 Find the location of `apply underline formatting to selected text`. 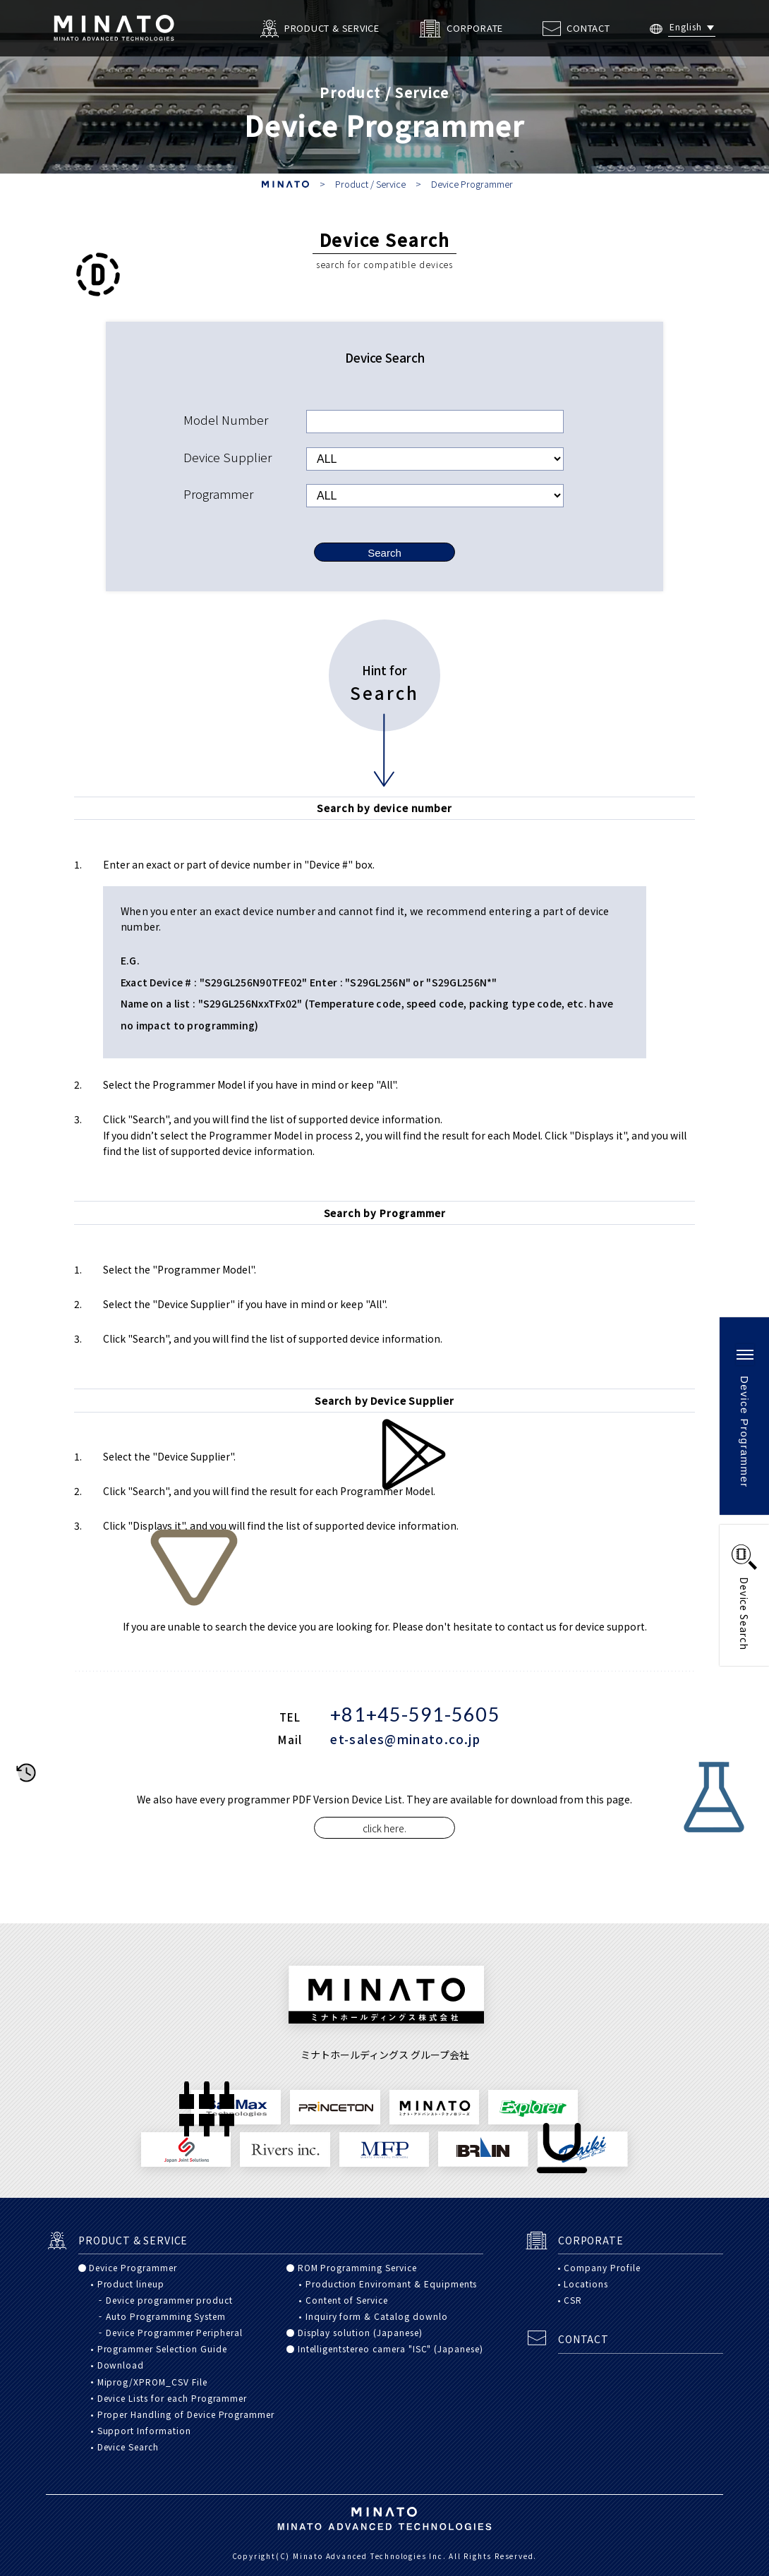

apply underline formatting to selected text is located at coordinates (562, 2148).